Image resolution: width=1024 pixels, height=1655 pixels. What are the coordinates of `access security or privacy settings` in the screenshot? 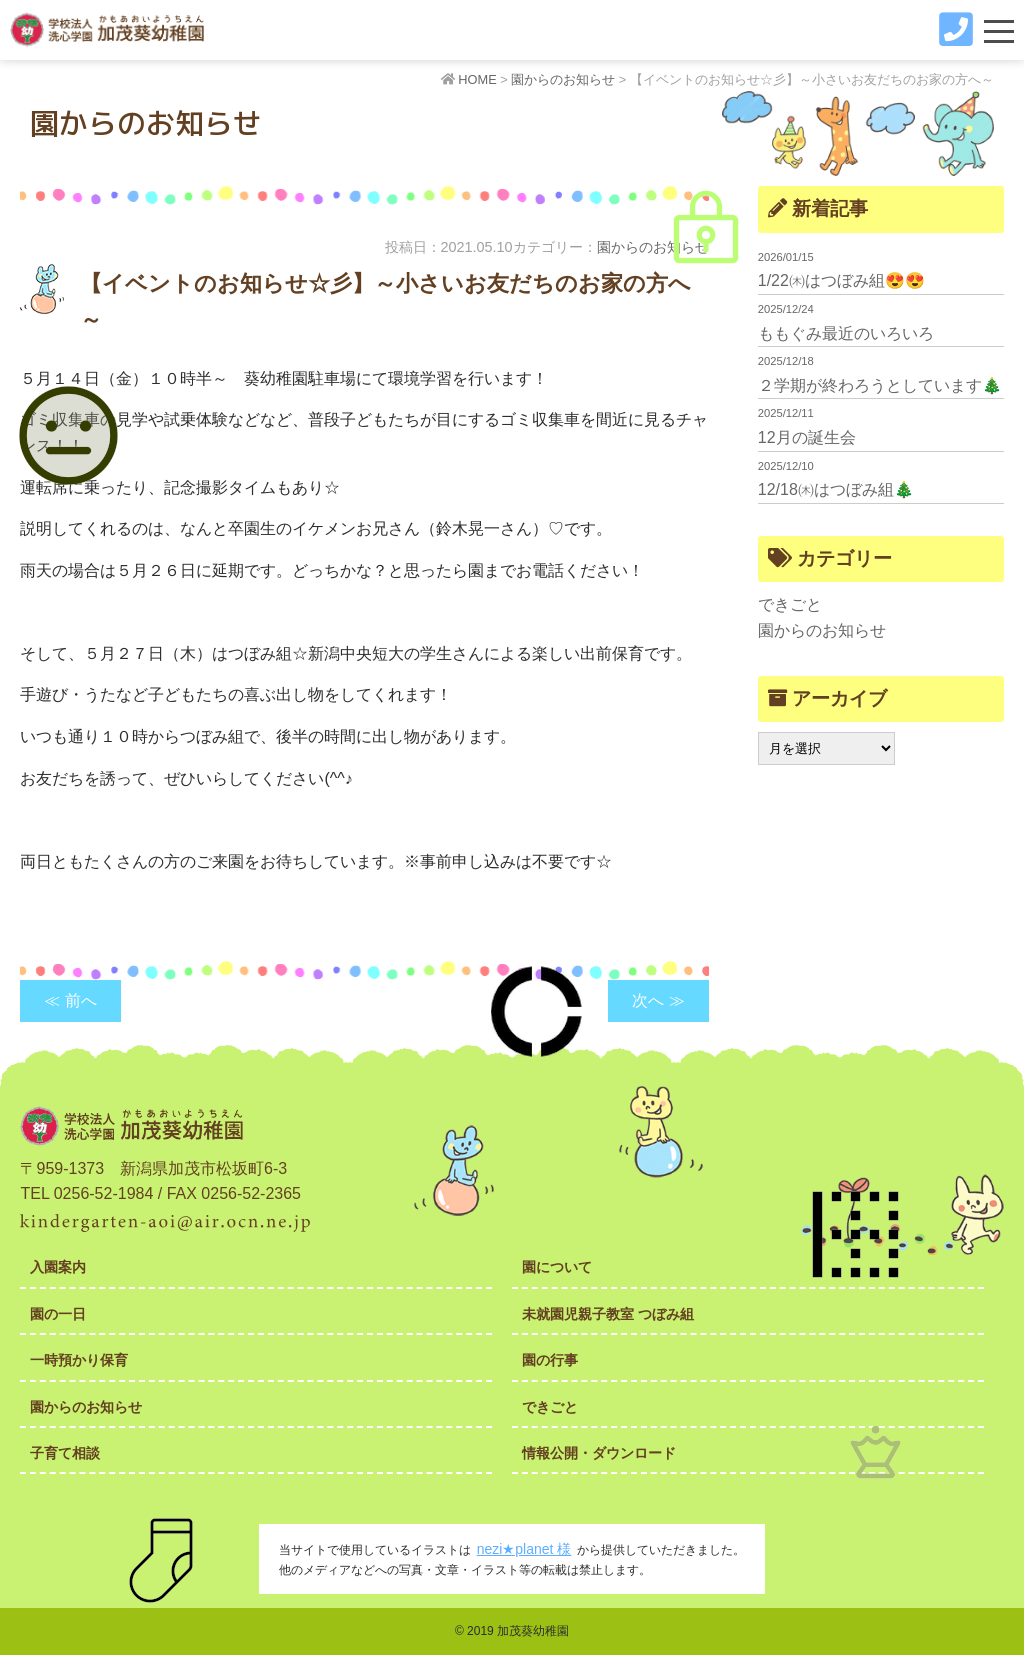 It's located at (706, 231).